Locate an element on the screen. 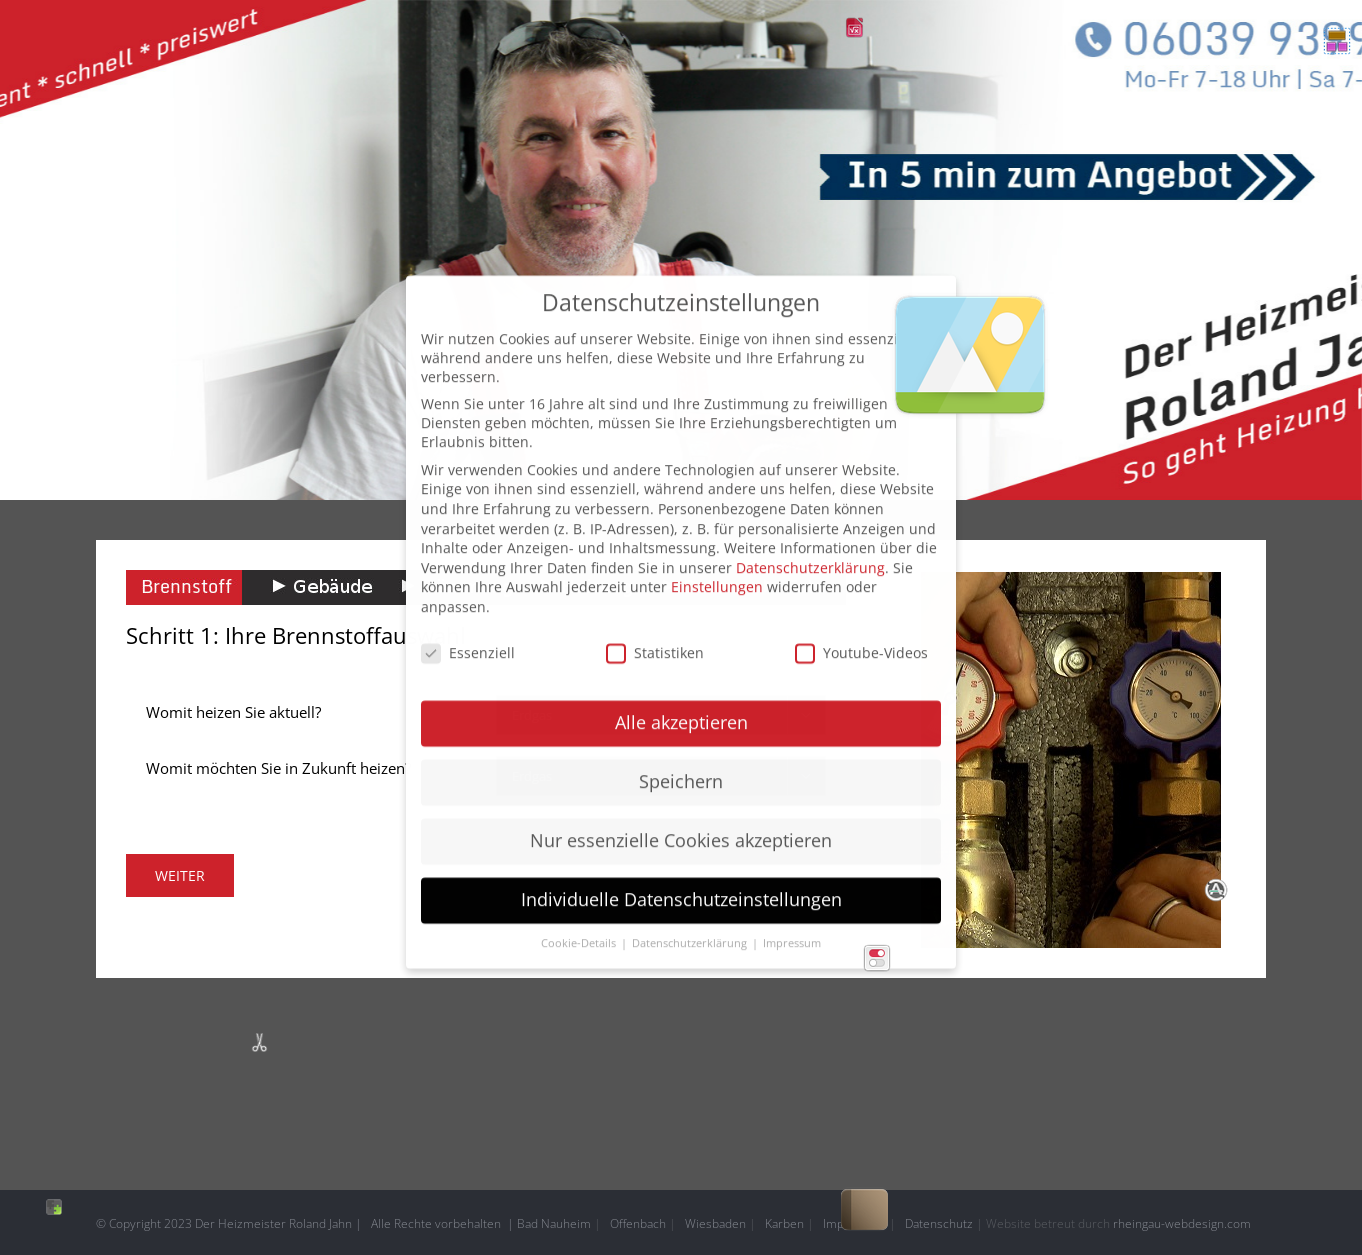 This screenshot has width=1362, height=1255. access desktop folder is located at coordinates (864, 1208).